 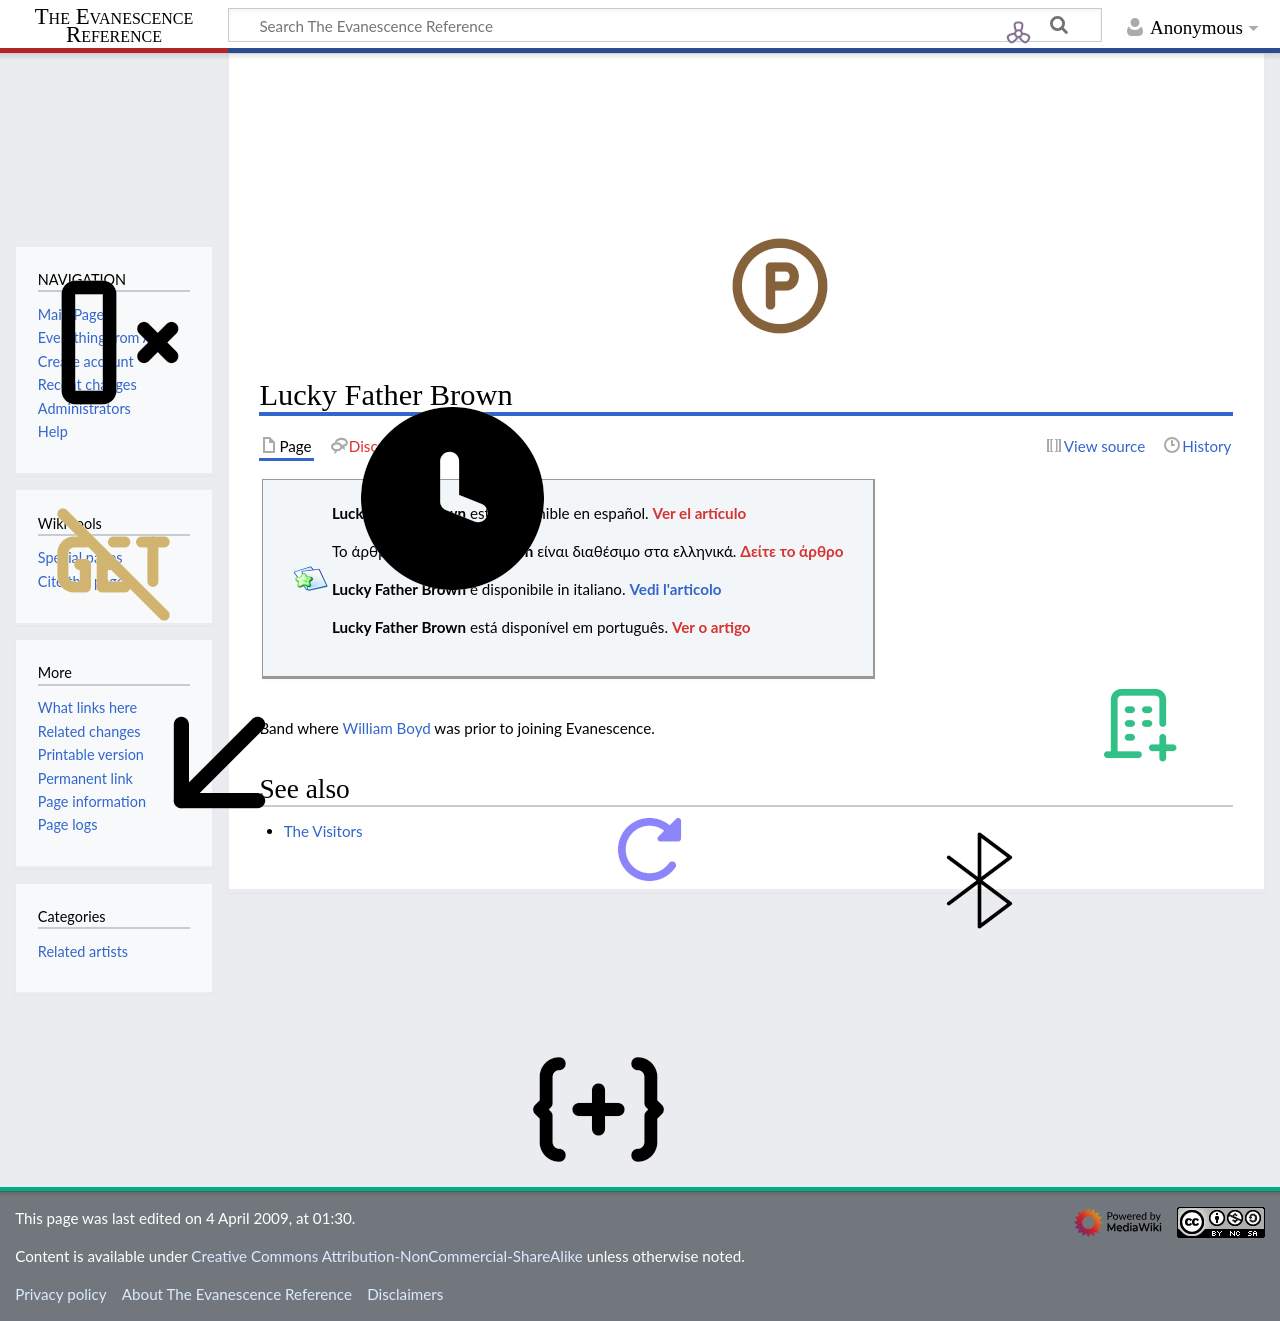 I want to click on fan or cooling system controls, so click(x=1018, y=32).